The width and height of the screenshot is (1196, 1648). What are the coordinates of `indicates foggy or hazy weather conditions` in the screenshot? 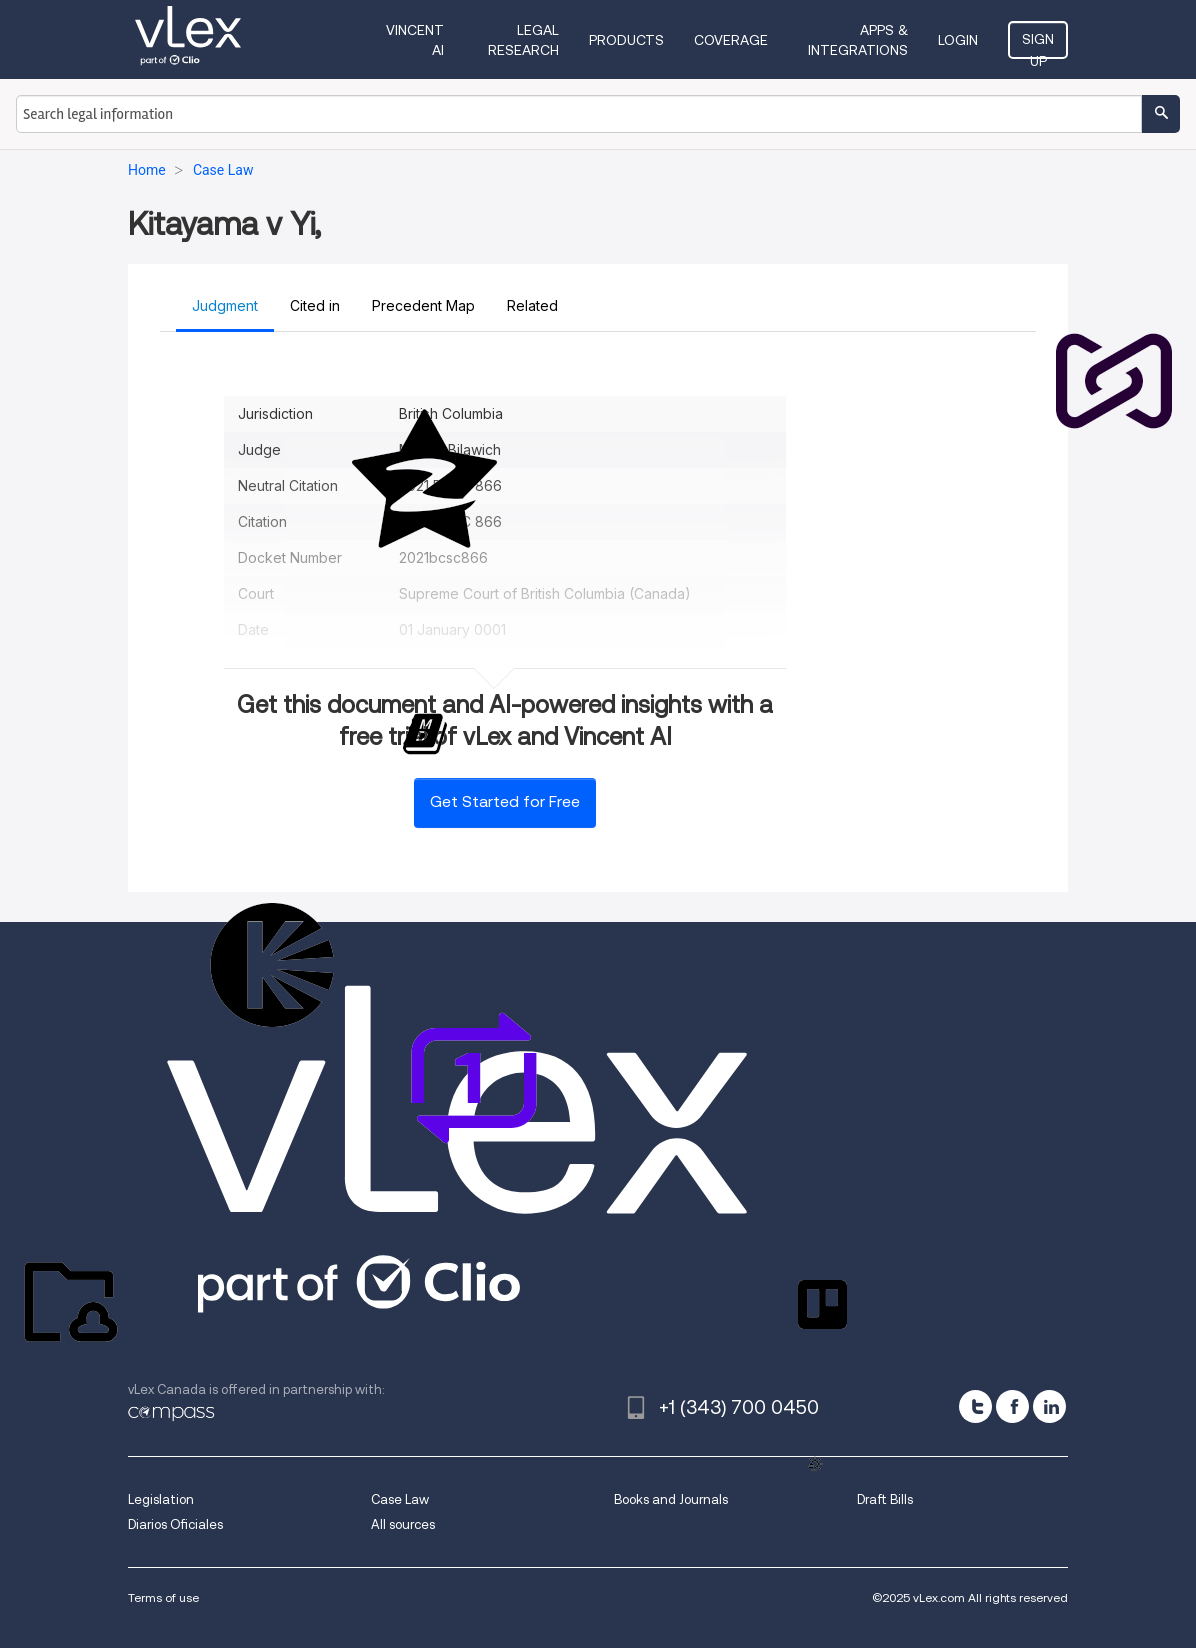 It's located at (815, 1464).